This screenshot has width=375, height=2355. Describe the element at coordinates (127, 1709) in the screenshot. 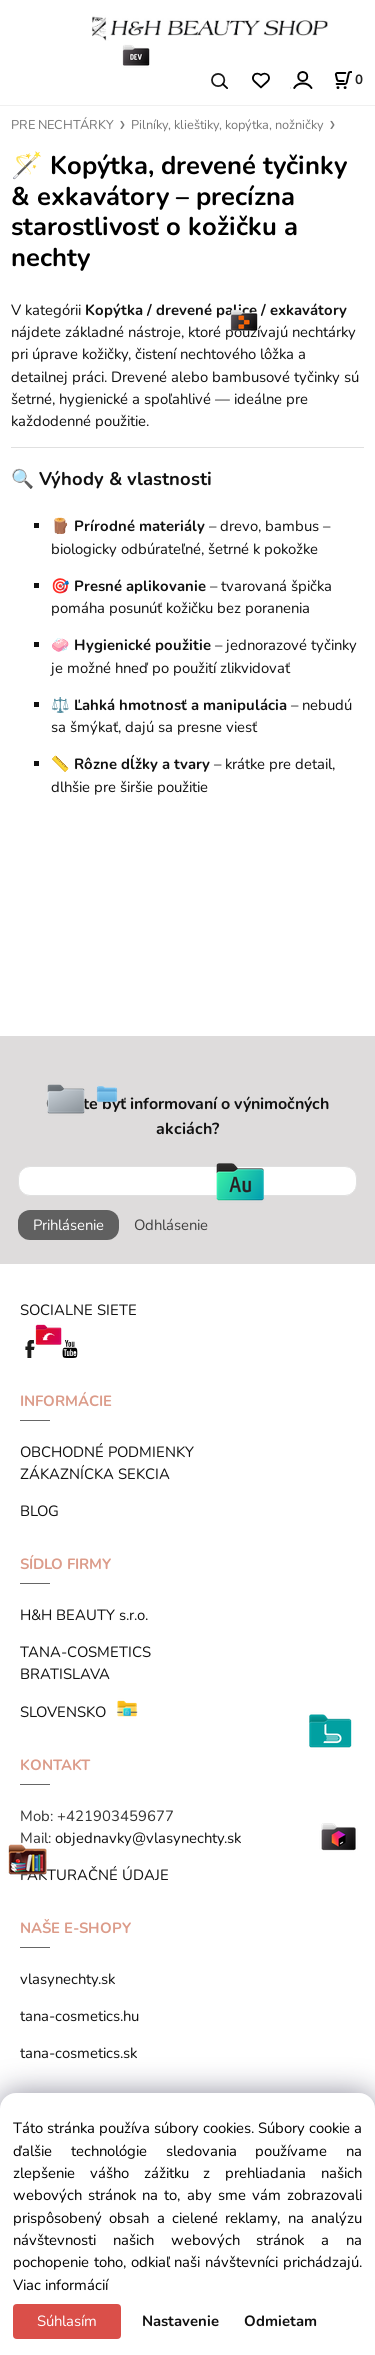

I see `access an unlocked or unprotected folder` at that location.